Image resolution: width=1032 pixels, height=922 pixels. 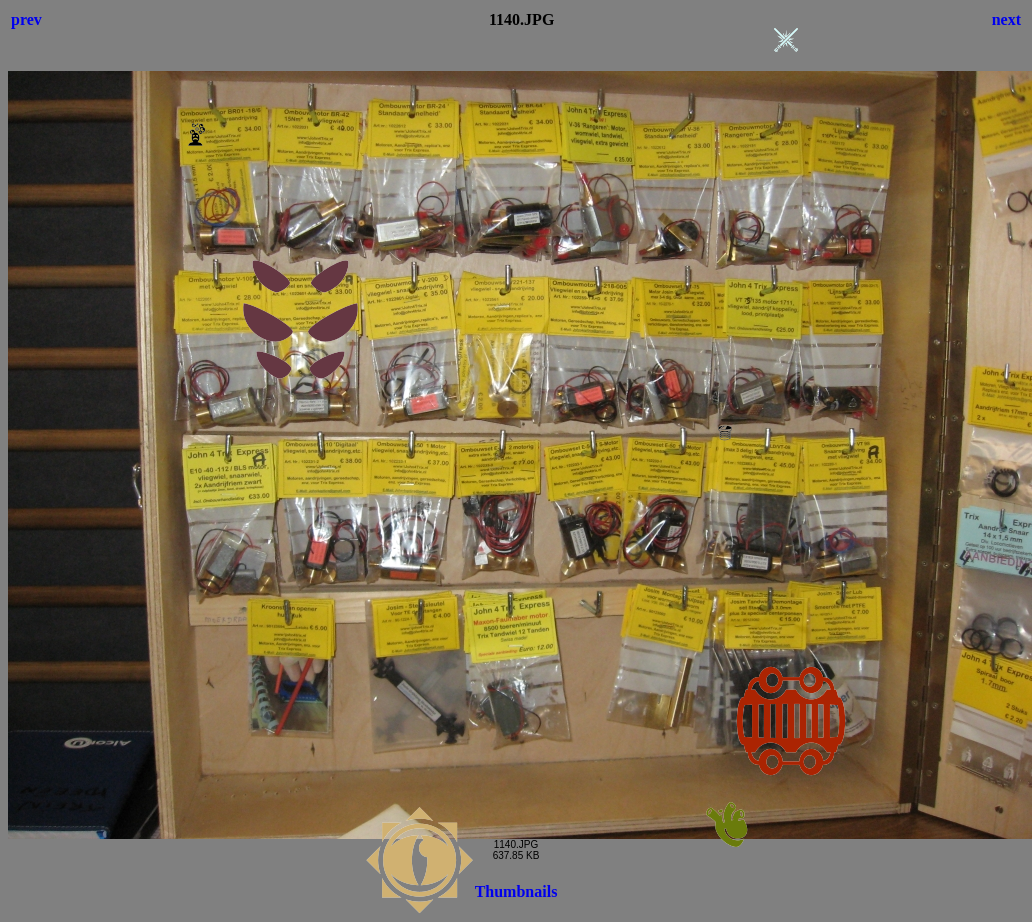 What do you see at coordinates (791, 721) in the screenshot?
I see `transport or logistics game item` at bounding box center [791, 721].